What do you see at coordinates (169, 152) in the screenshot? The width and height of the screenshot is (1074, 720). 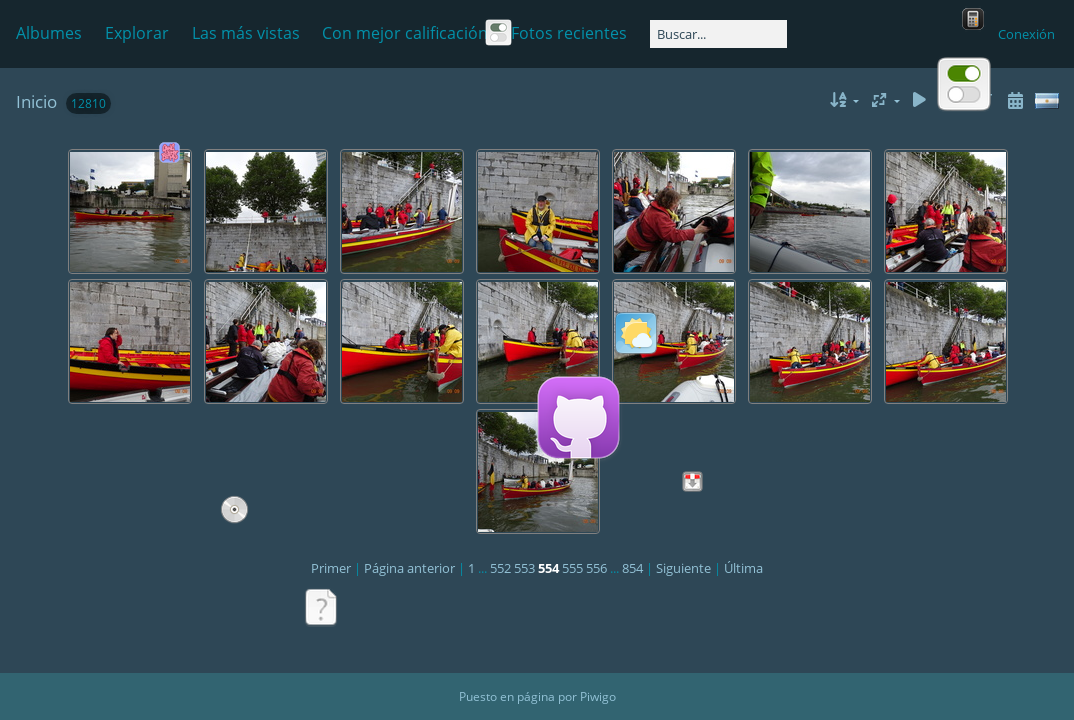 I see `launch Gang Beasts game` at bounding box center [169, 152].